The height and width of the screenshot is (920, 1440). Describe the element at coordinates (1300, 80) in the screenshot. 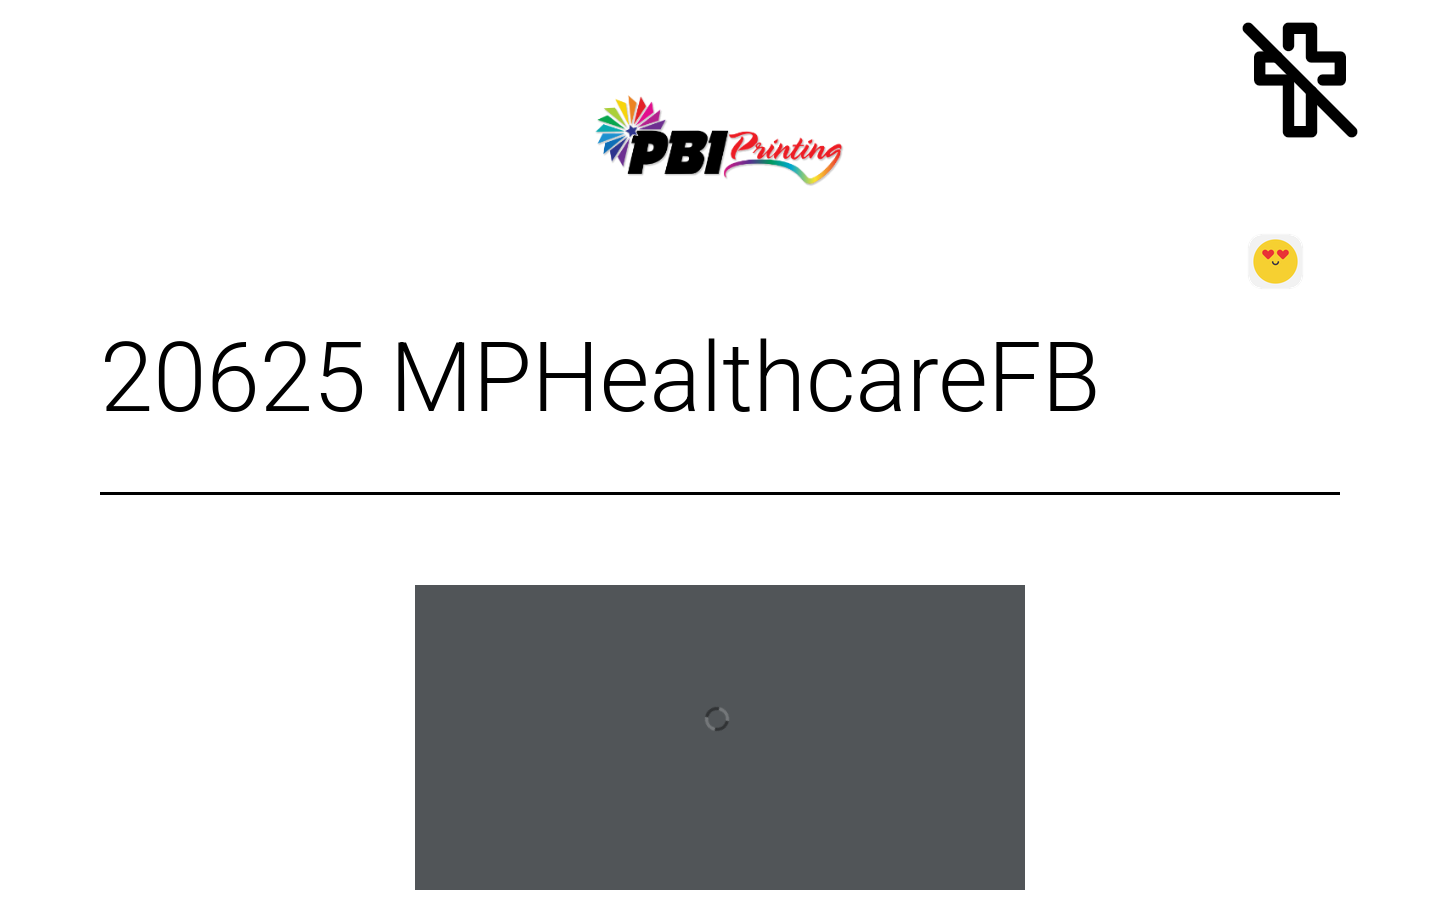

I see `medical or health features disabled` at that location.